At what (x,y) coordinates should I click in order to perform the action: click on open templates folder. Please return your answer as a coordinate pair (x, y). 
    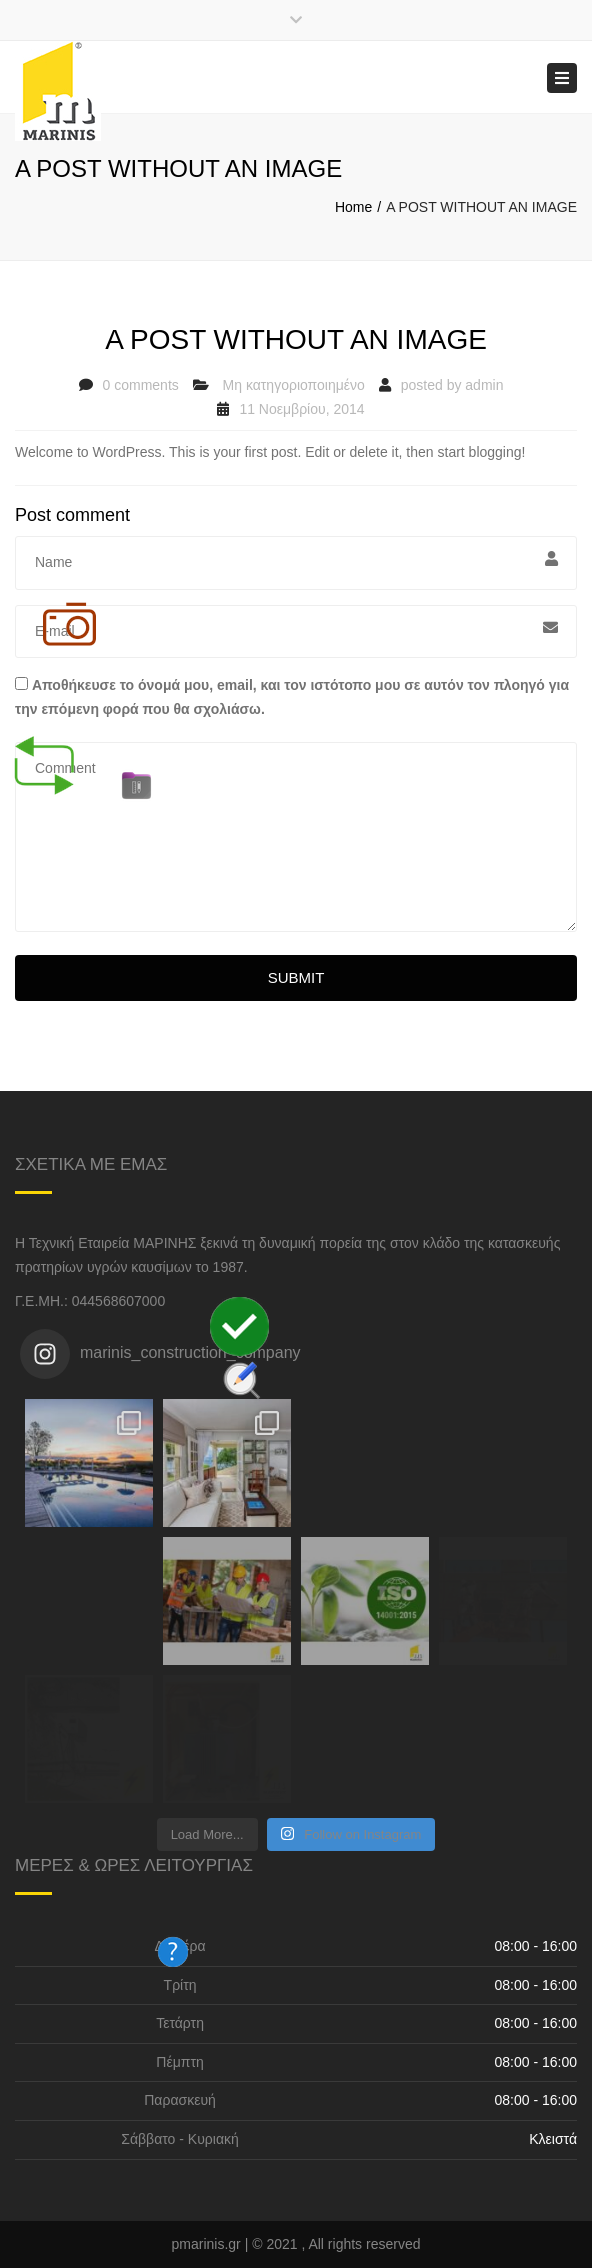
    Looking at the image, I should click on (136, 785).